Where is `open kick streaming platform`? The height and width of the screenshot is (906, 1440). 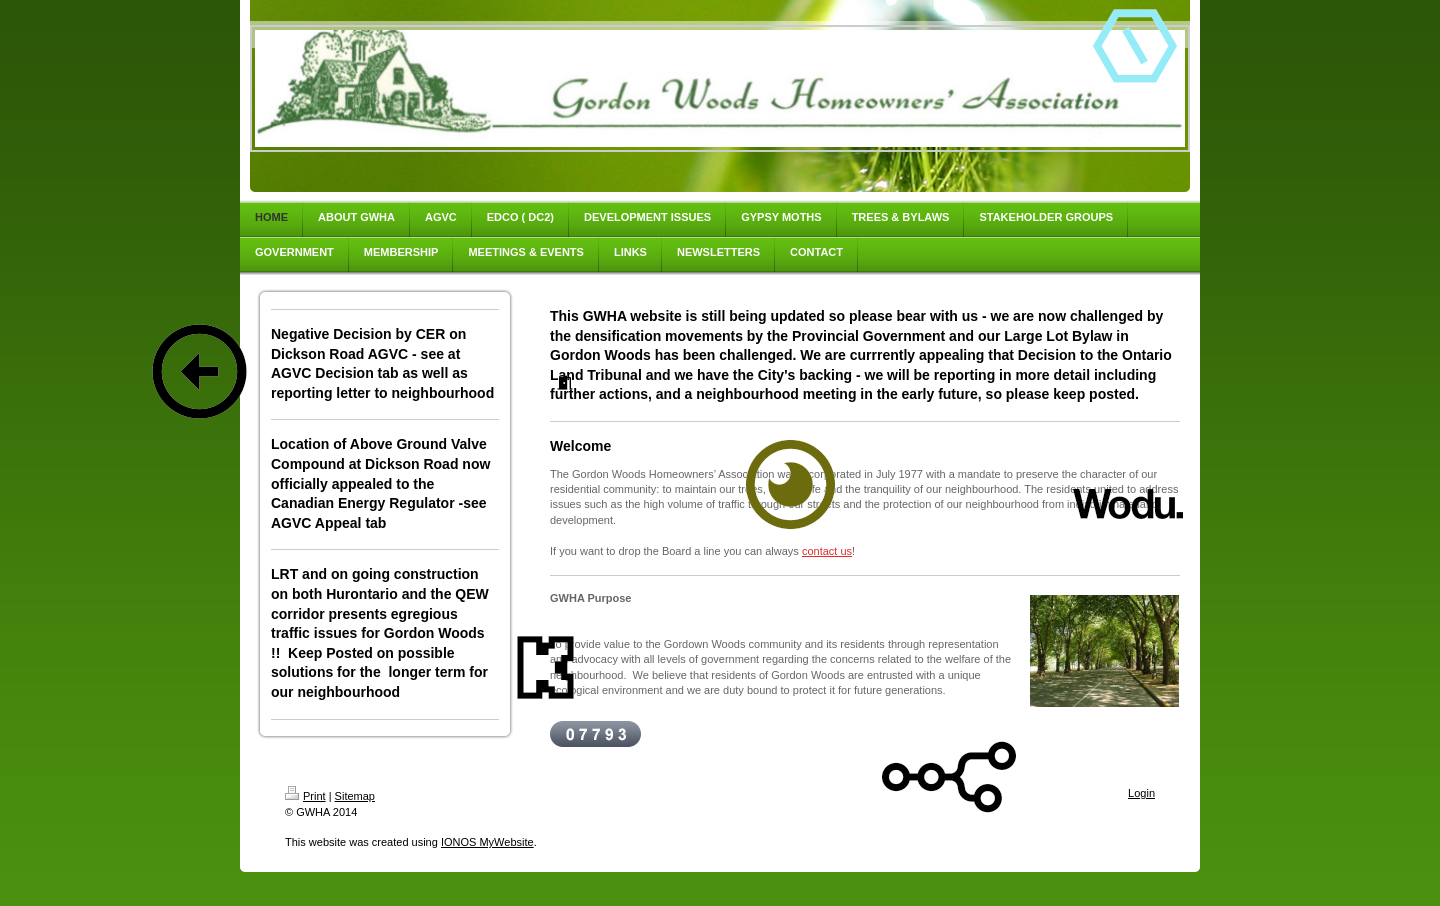
open kick streaming platform is located at coordinates (545, 667).